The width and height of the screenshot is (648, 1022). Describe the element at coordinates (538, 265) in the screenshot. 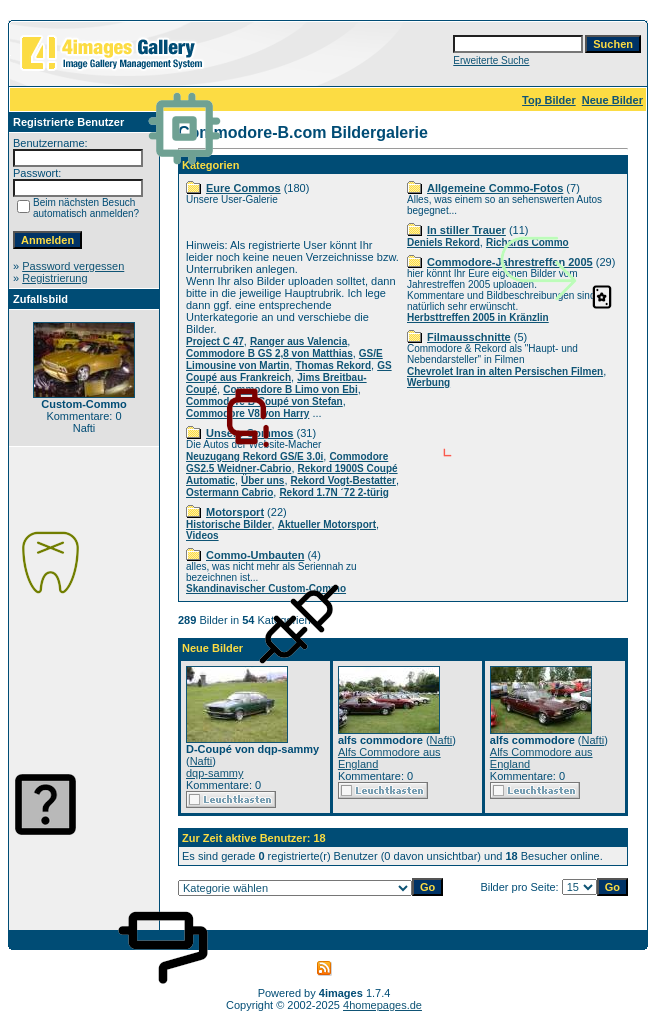

I see `redo or repeat last action` at that location.